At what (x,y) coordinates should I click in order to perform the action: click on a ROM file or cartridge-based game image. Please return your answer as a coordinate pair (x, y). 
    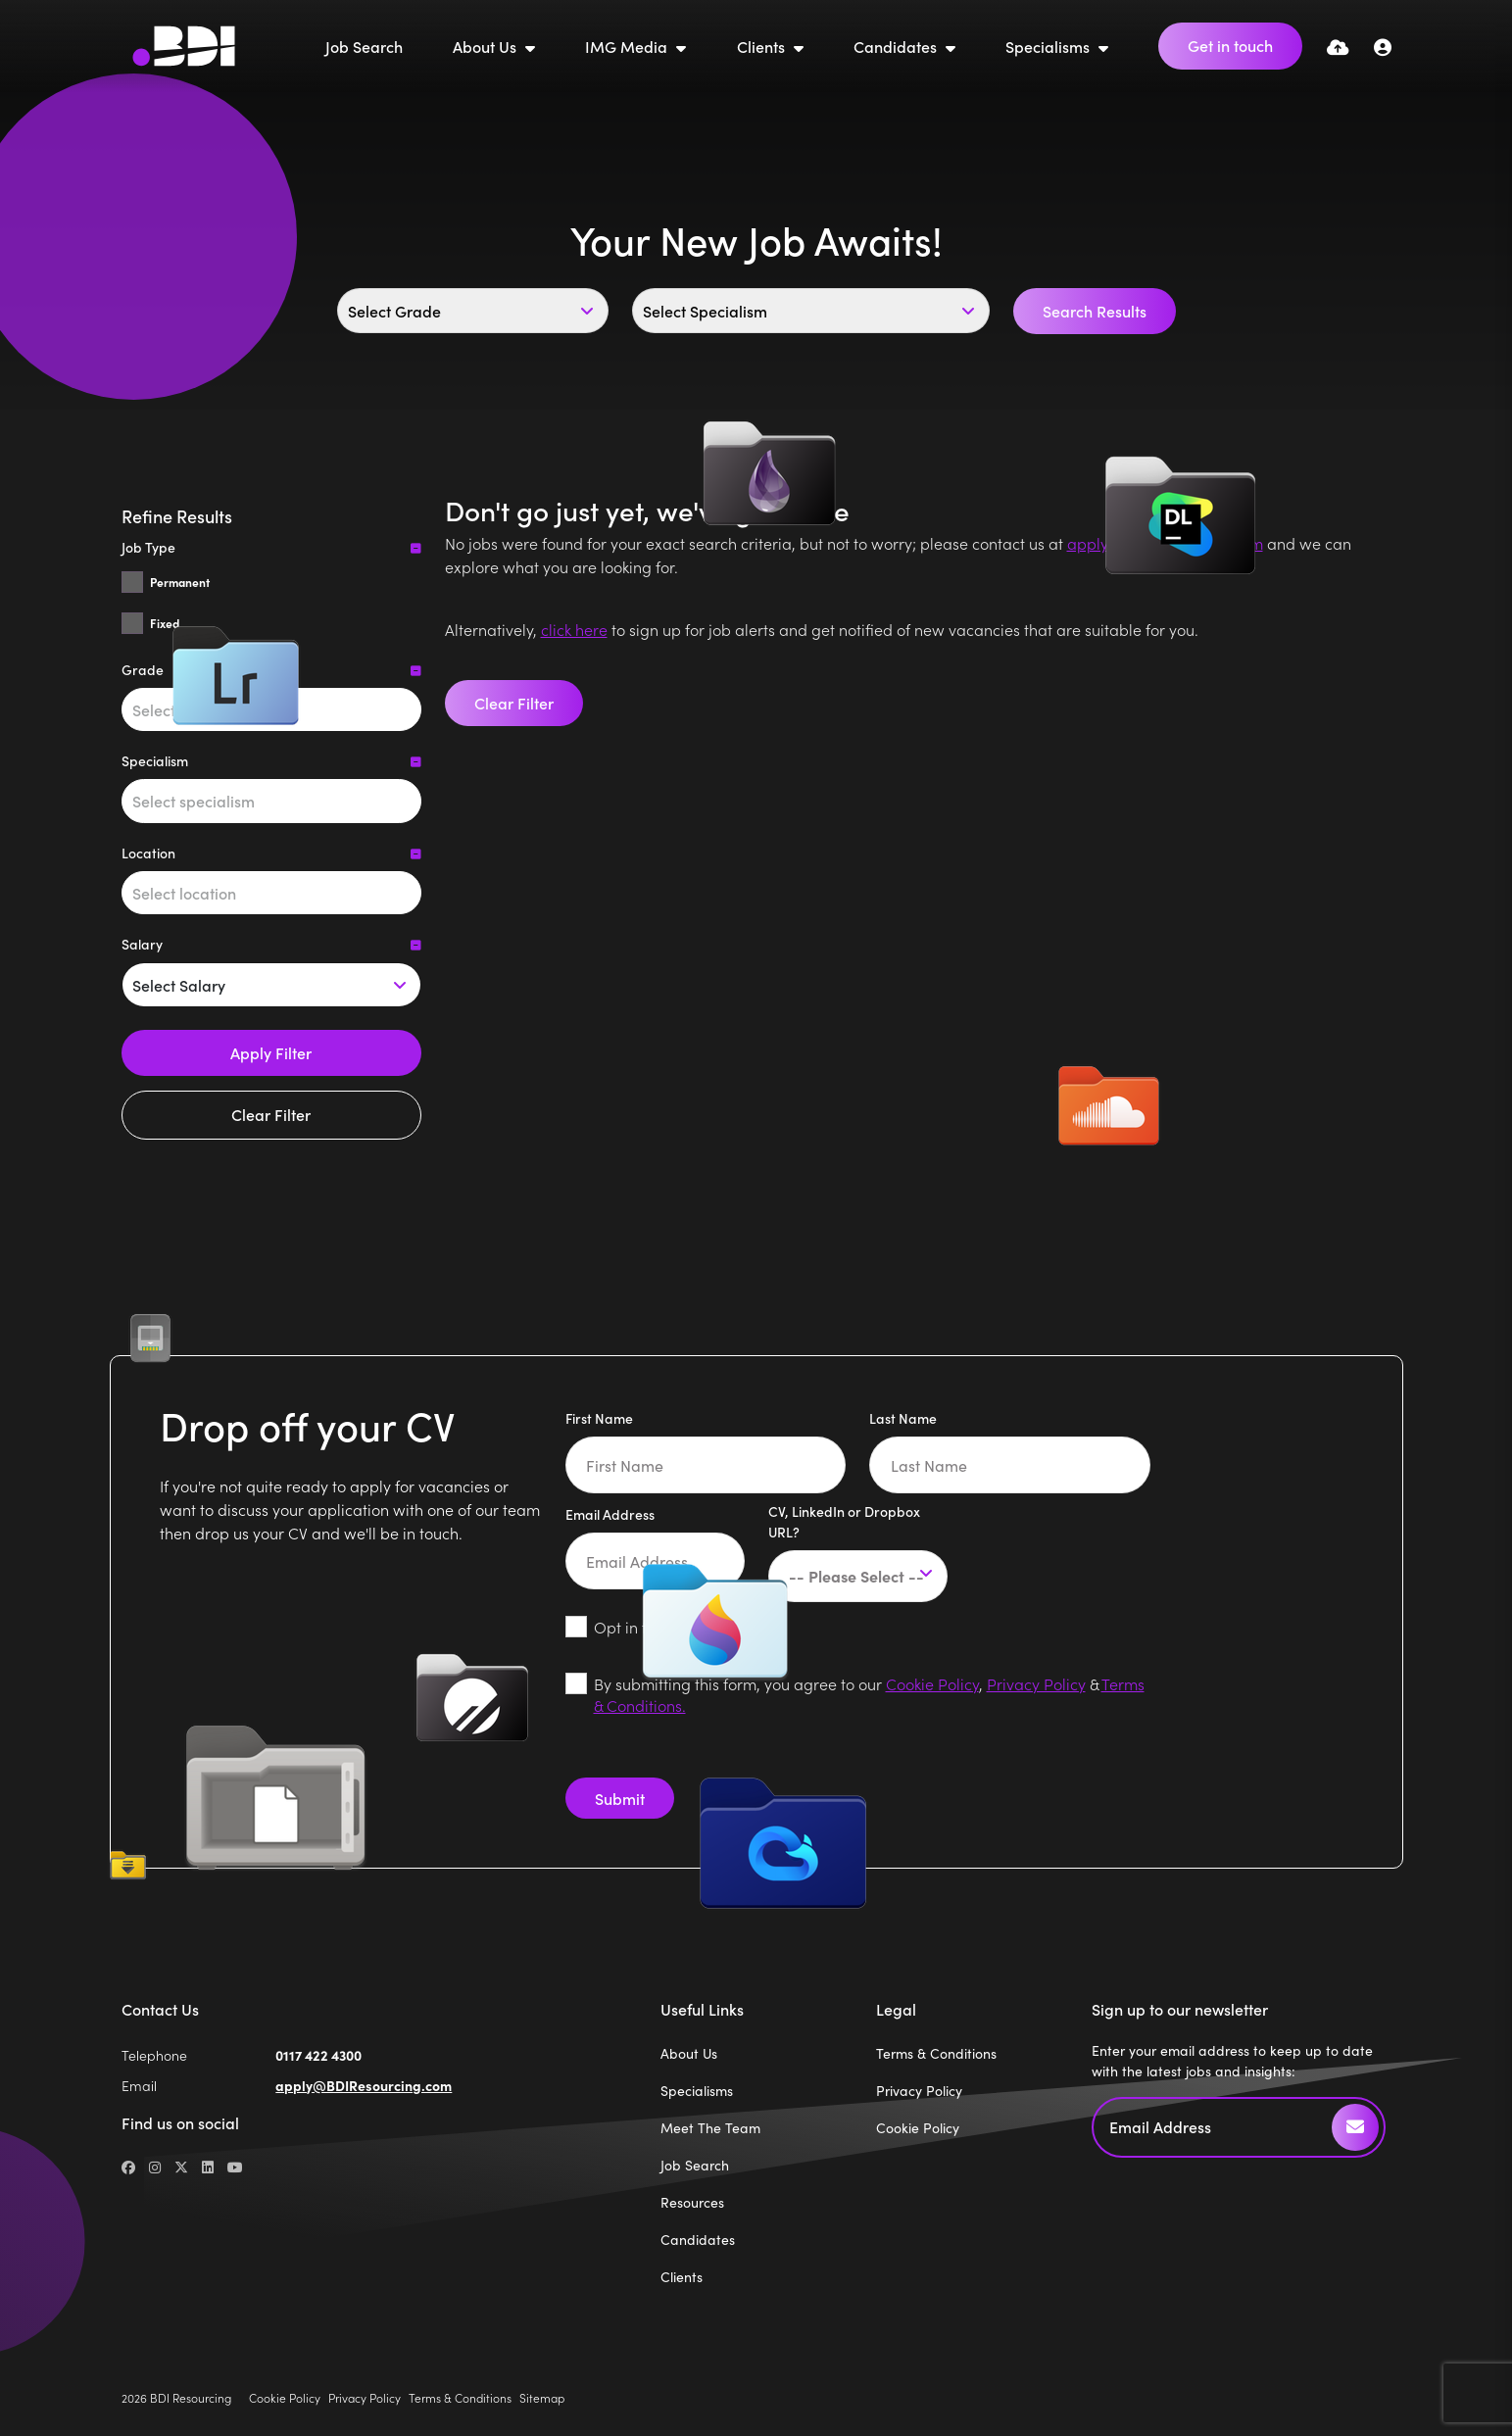
    Looking at the image, I should click on (150, 1338).